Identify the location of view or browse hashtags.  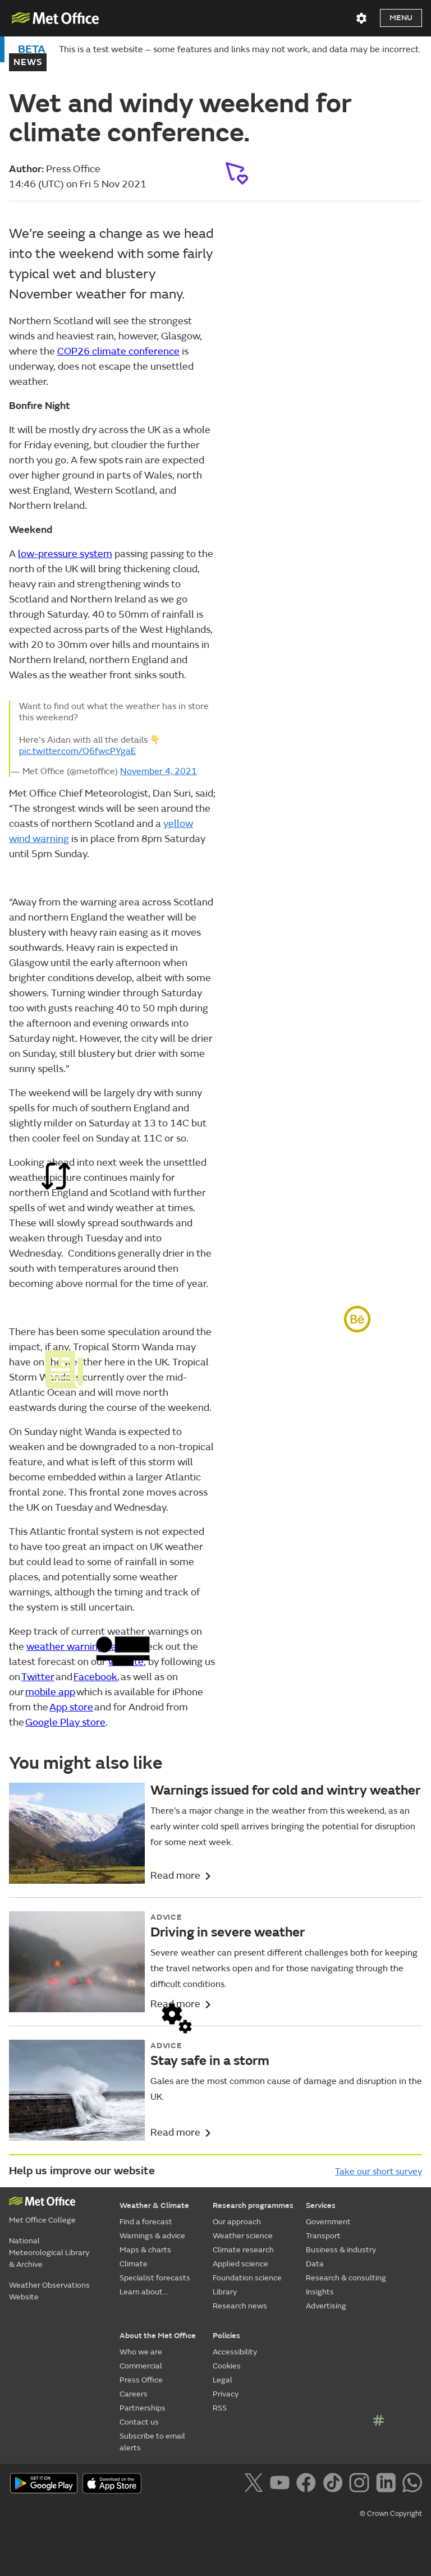
(378, 2420).